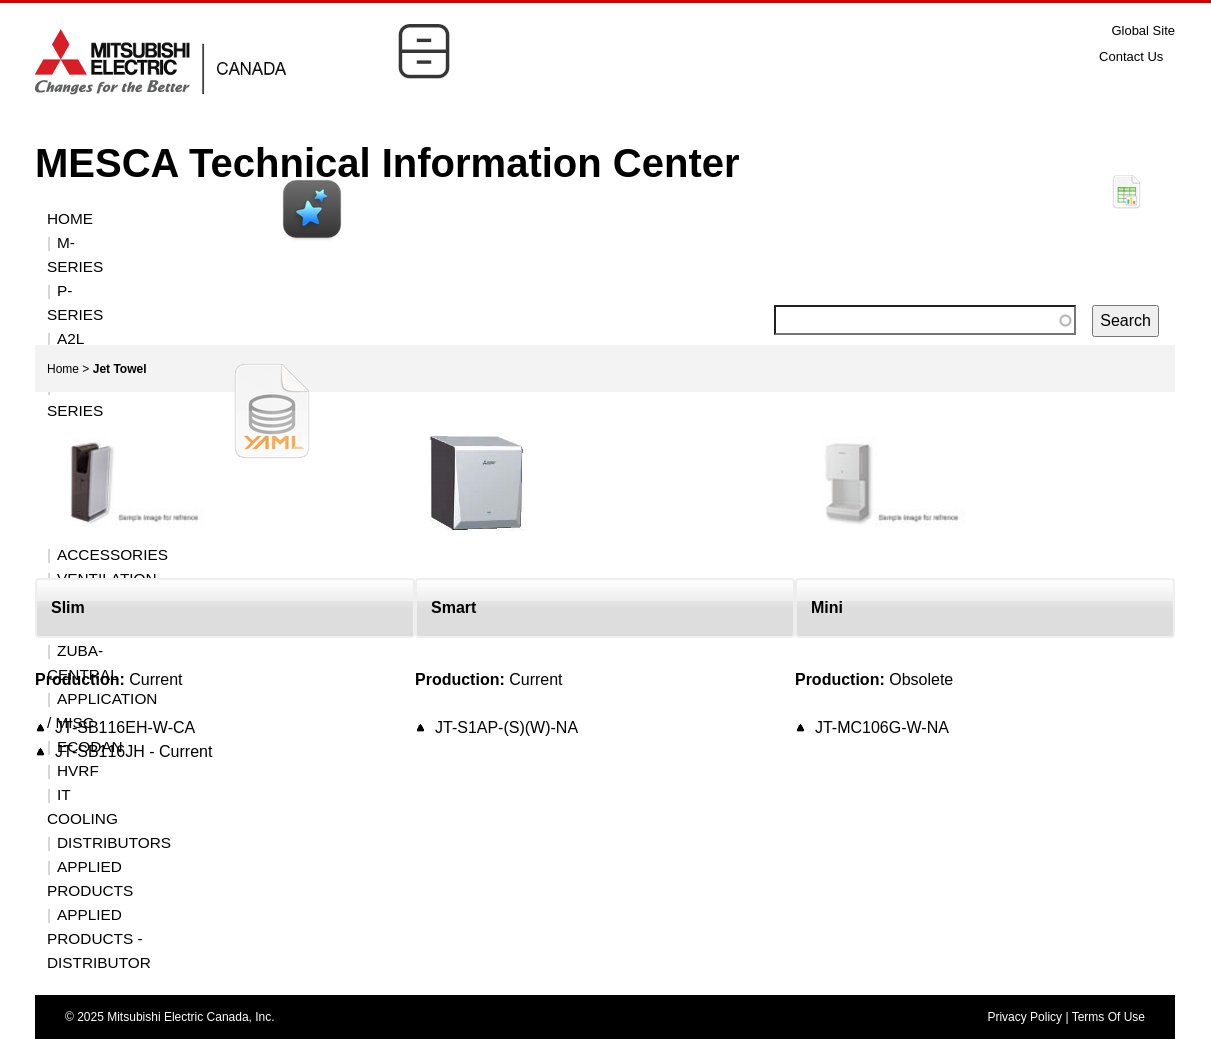  What do you see at coordinates (312, 209) in the screenshot?
I see `open anki flashcard app` at bounding box center [312, 209].